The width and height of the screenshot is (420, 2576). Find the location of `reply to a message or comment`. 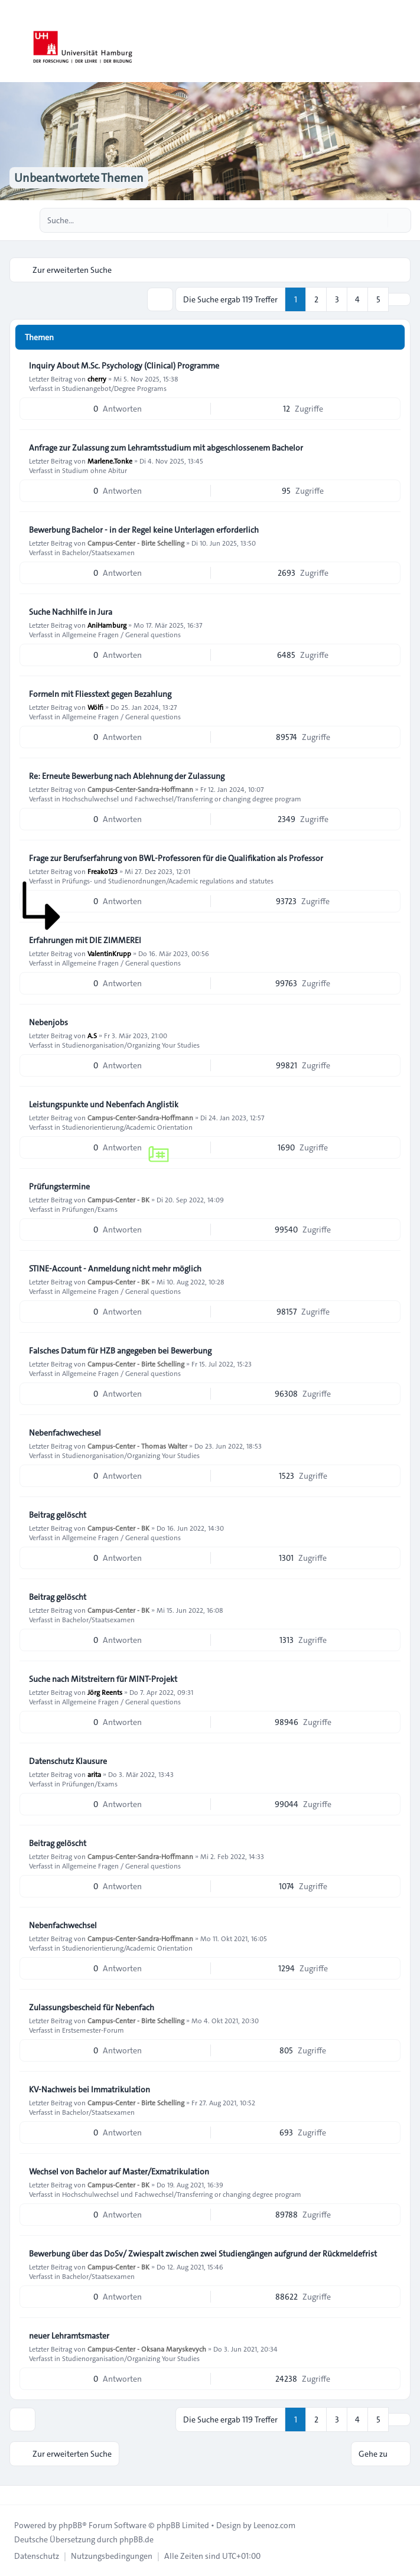

reply to a message or comment is located at coordinates (37, 905).